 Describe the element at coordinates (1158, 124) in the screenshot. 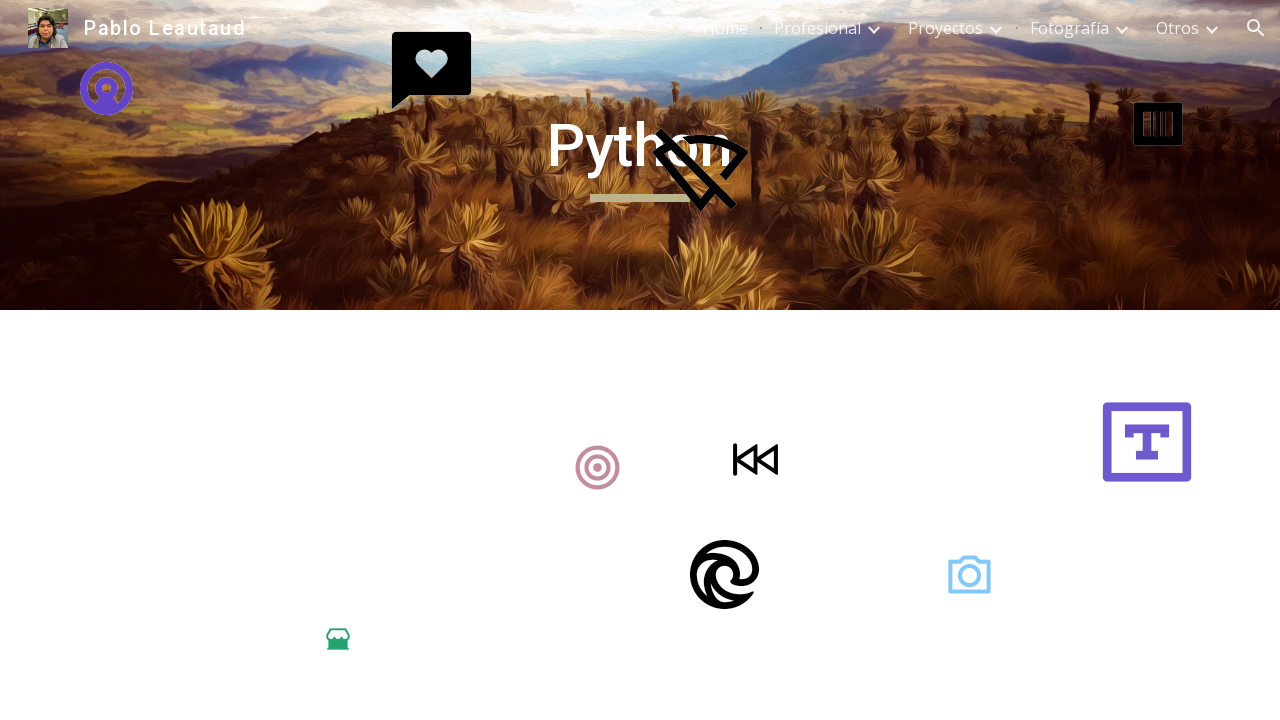

I see `scan a barcode or QR code` at that location.